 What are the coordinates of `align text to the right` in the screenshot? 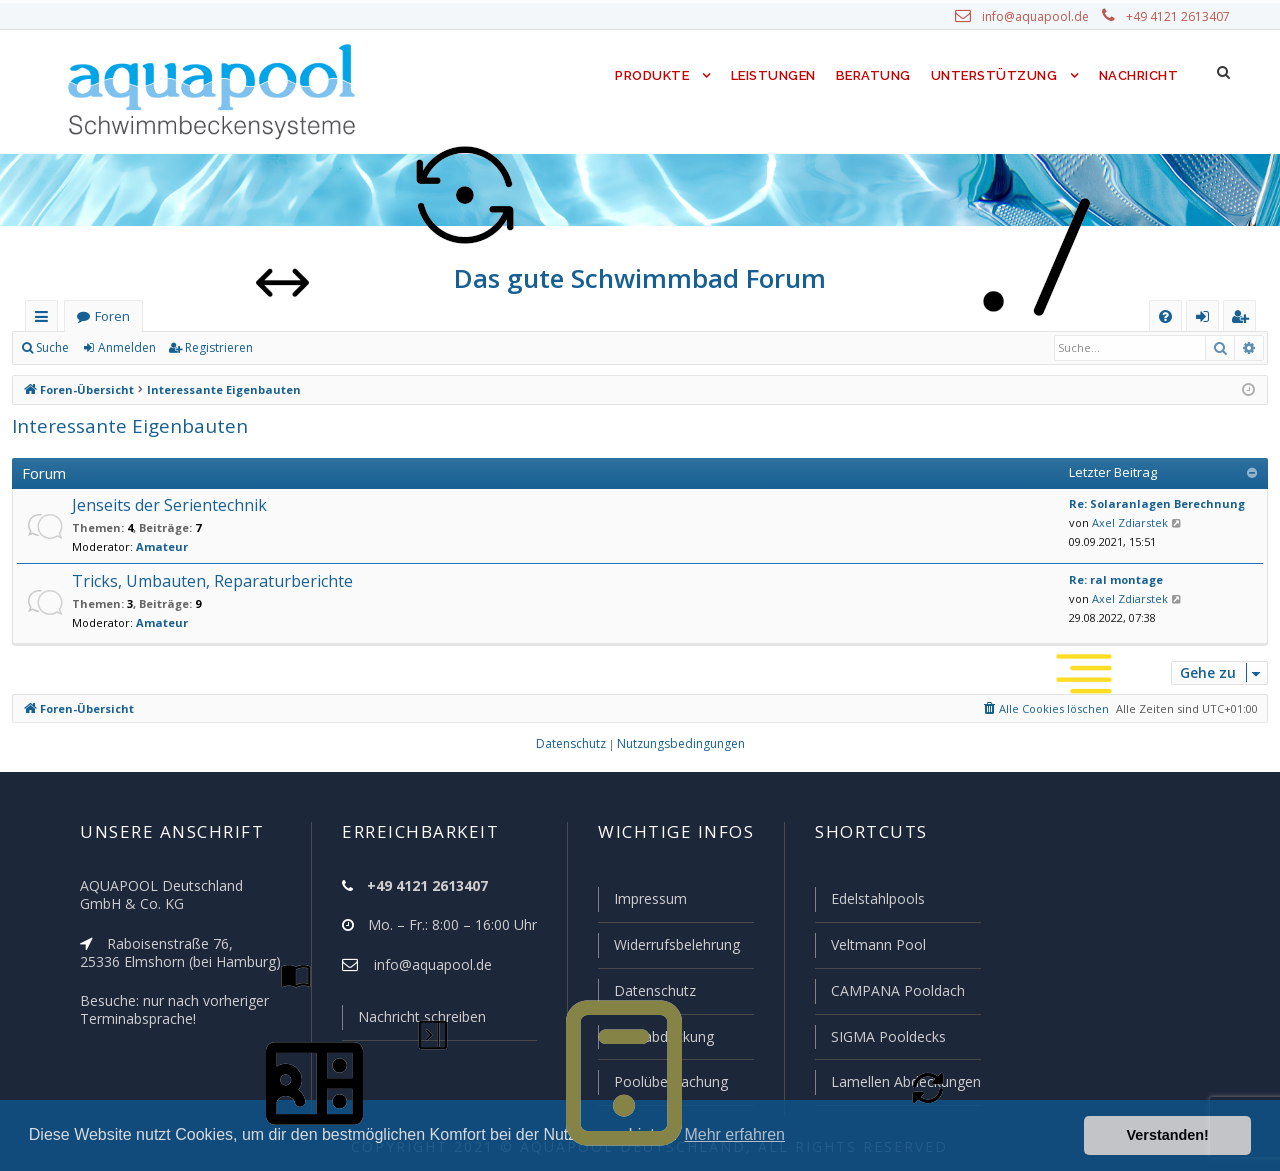 It's located at (1084, 675).